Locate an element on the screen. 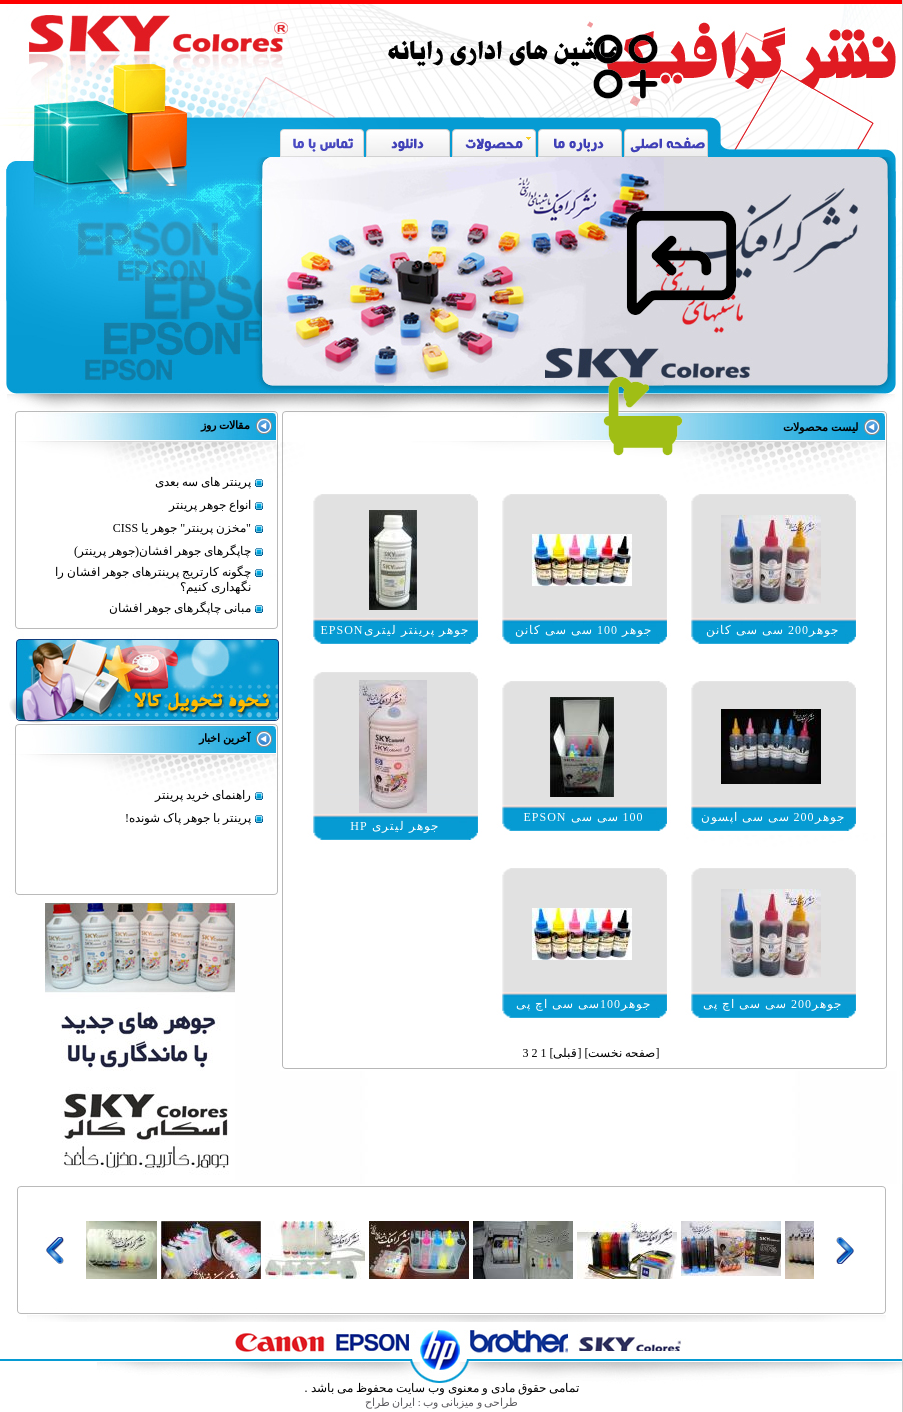 This screenshot has width=903, height=1412. indicates bathroom amenities available is located at coordinates (643, 416).